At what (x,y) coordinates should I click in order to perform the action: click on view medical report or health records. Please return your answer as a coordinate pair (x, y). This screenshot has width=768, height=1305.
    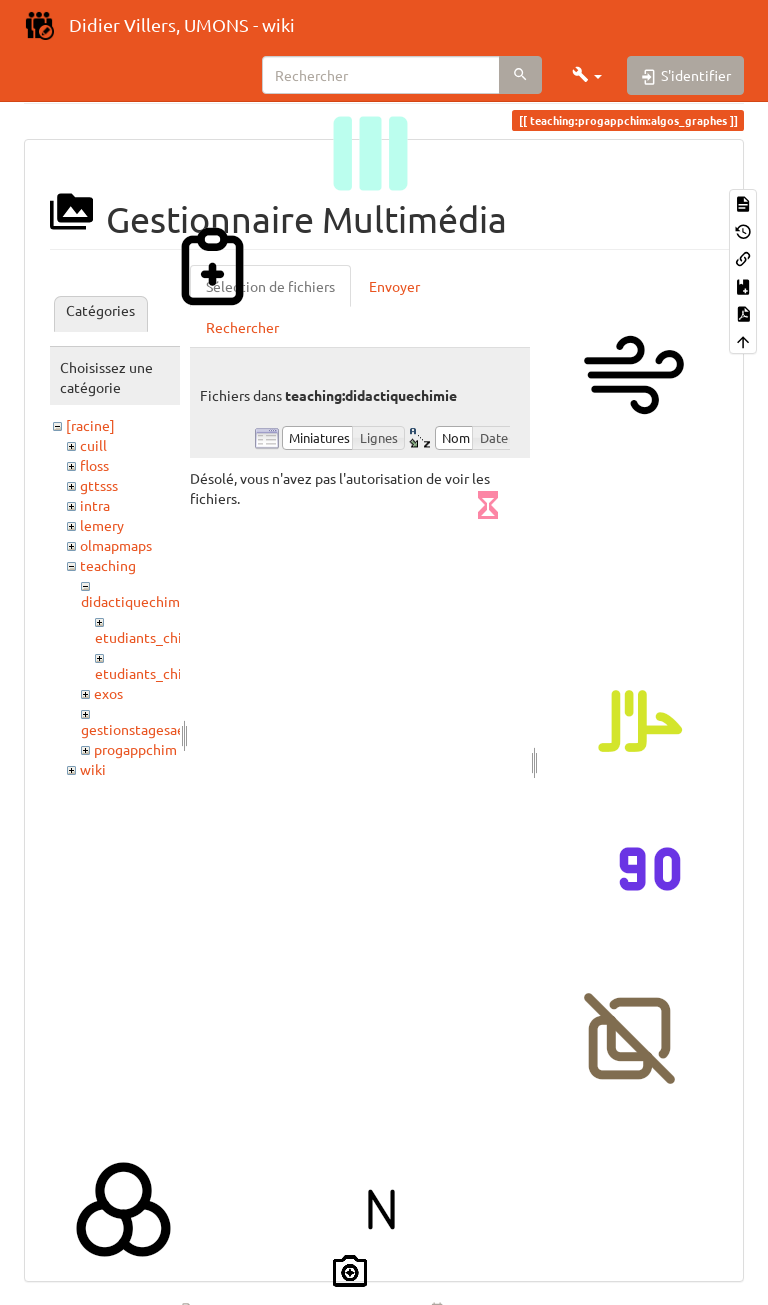
    Looking at the image, I should click on (212, 266).